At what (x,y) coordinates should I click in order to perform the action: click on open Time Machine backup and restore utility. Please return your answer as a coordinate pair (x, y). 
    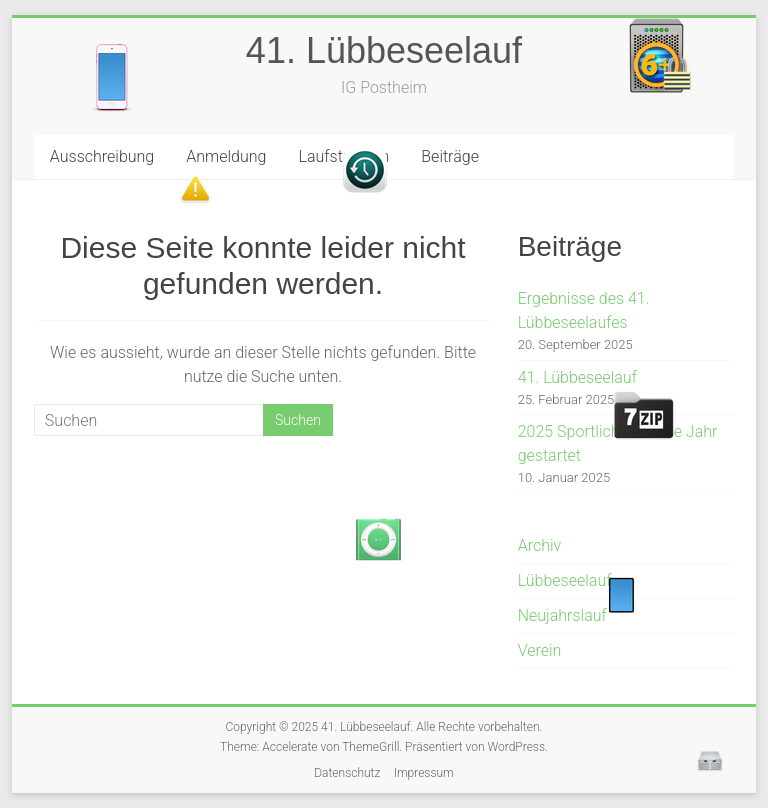
    Looking at the image, I should click on (365, 170).